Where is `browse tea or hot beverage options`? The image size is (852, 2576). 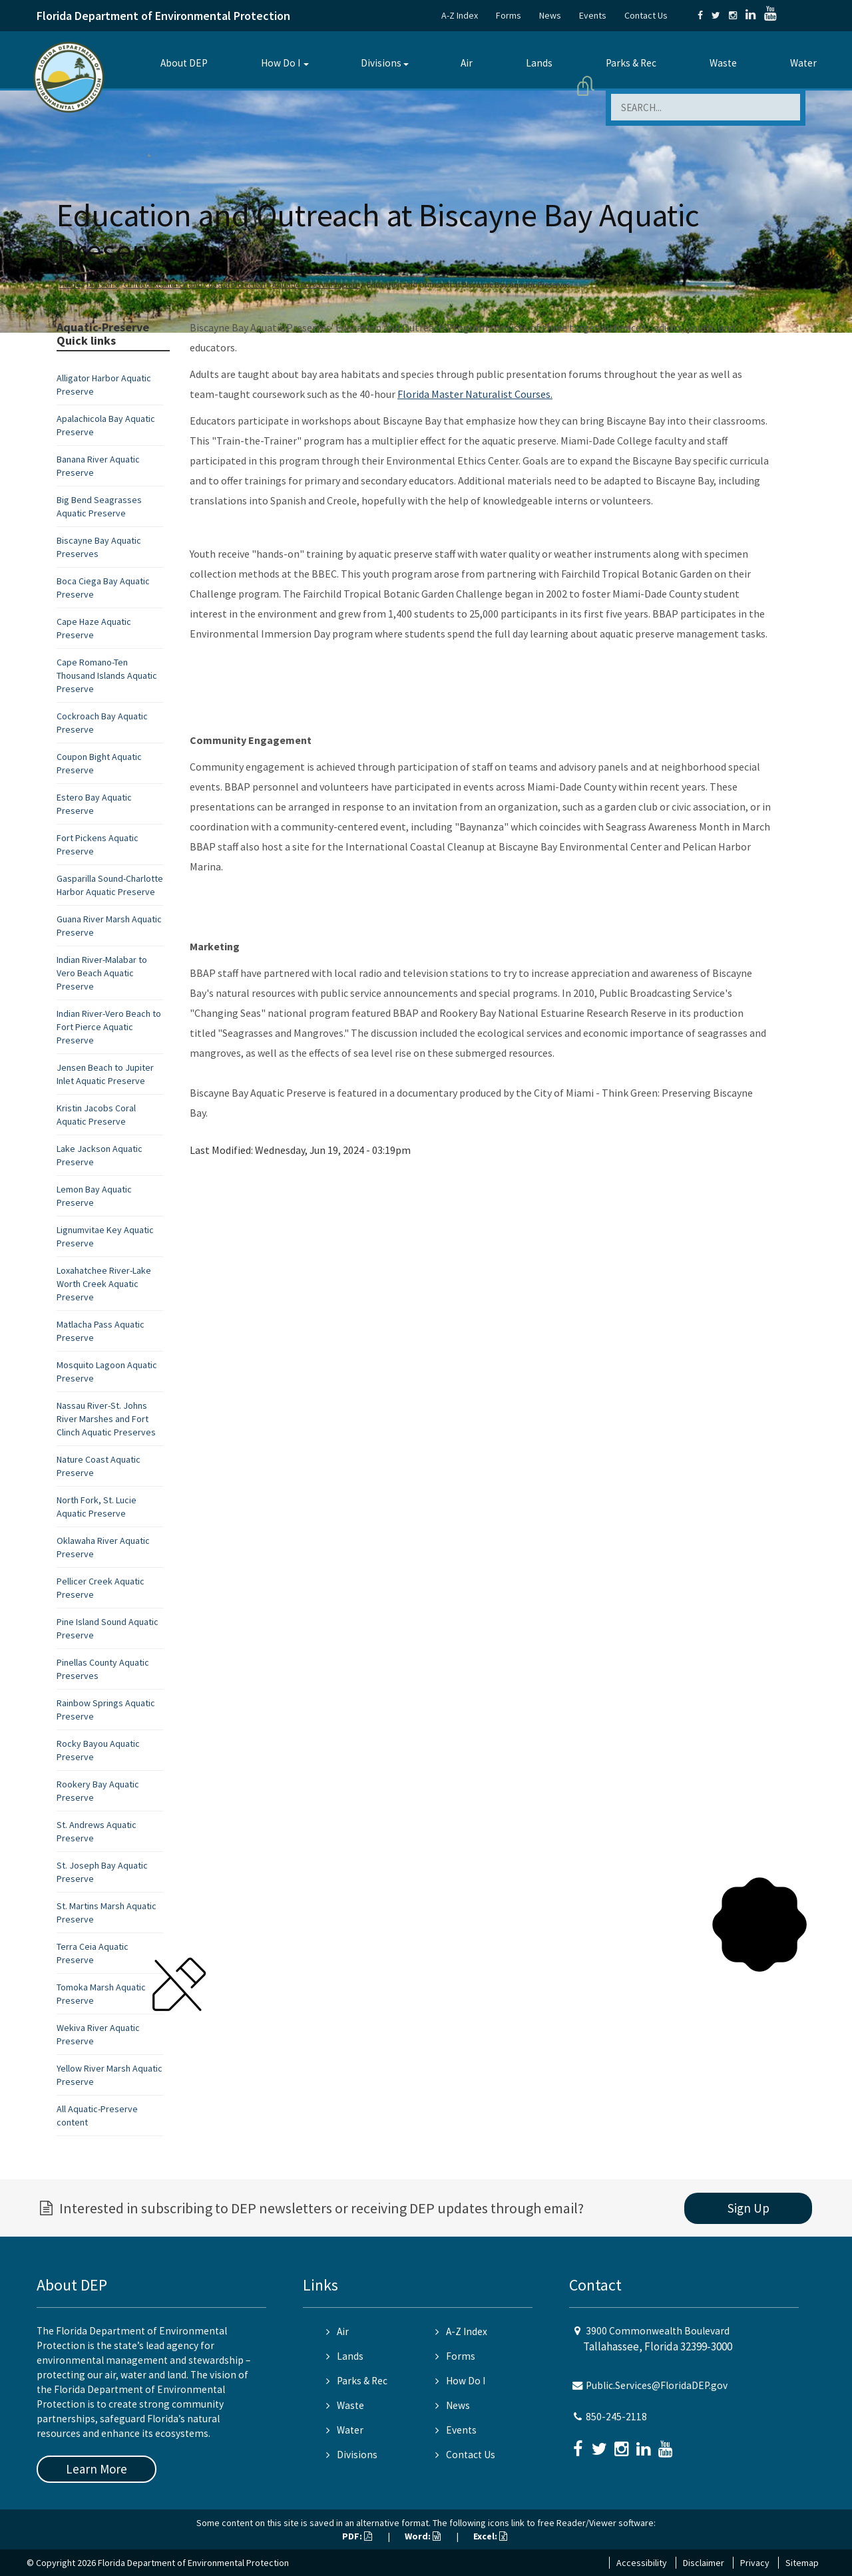
browse tea or hot beverage options is located at coordinates (585, 87).